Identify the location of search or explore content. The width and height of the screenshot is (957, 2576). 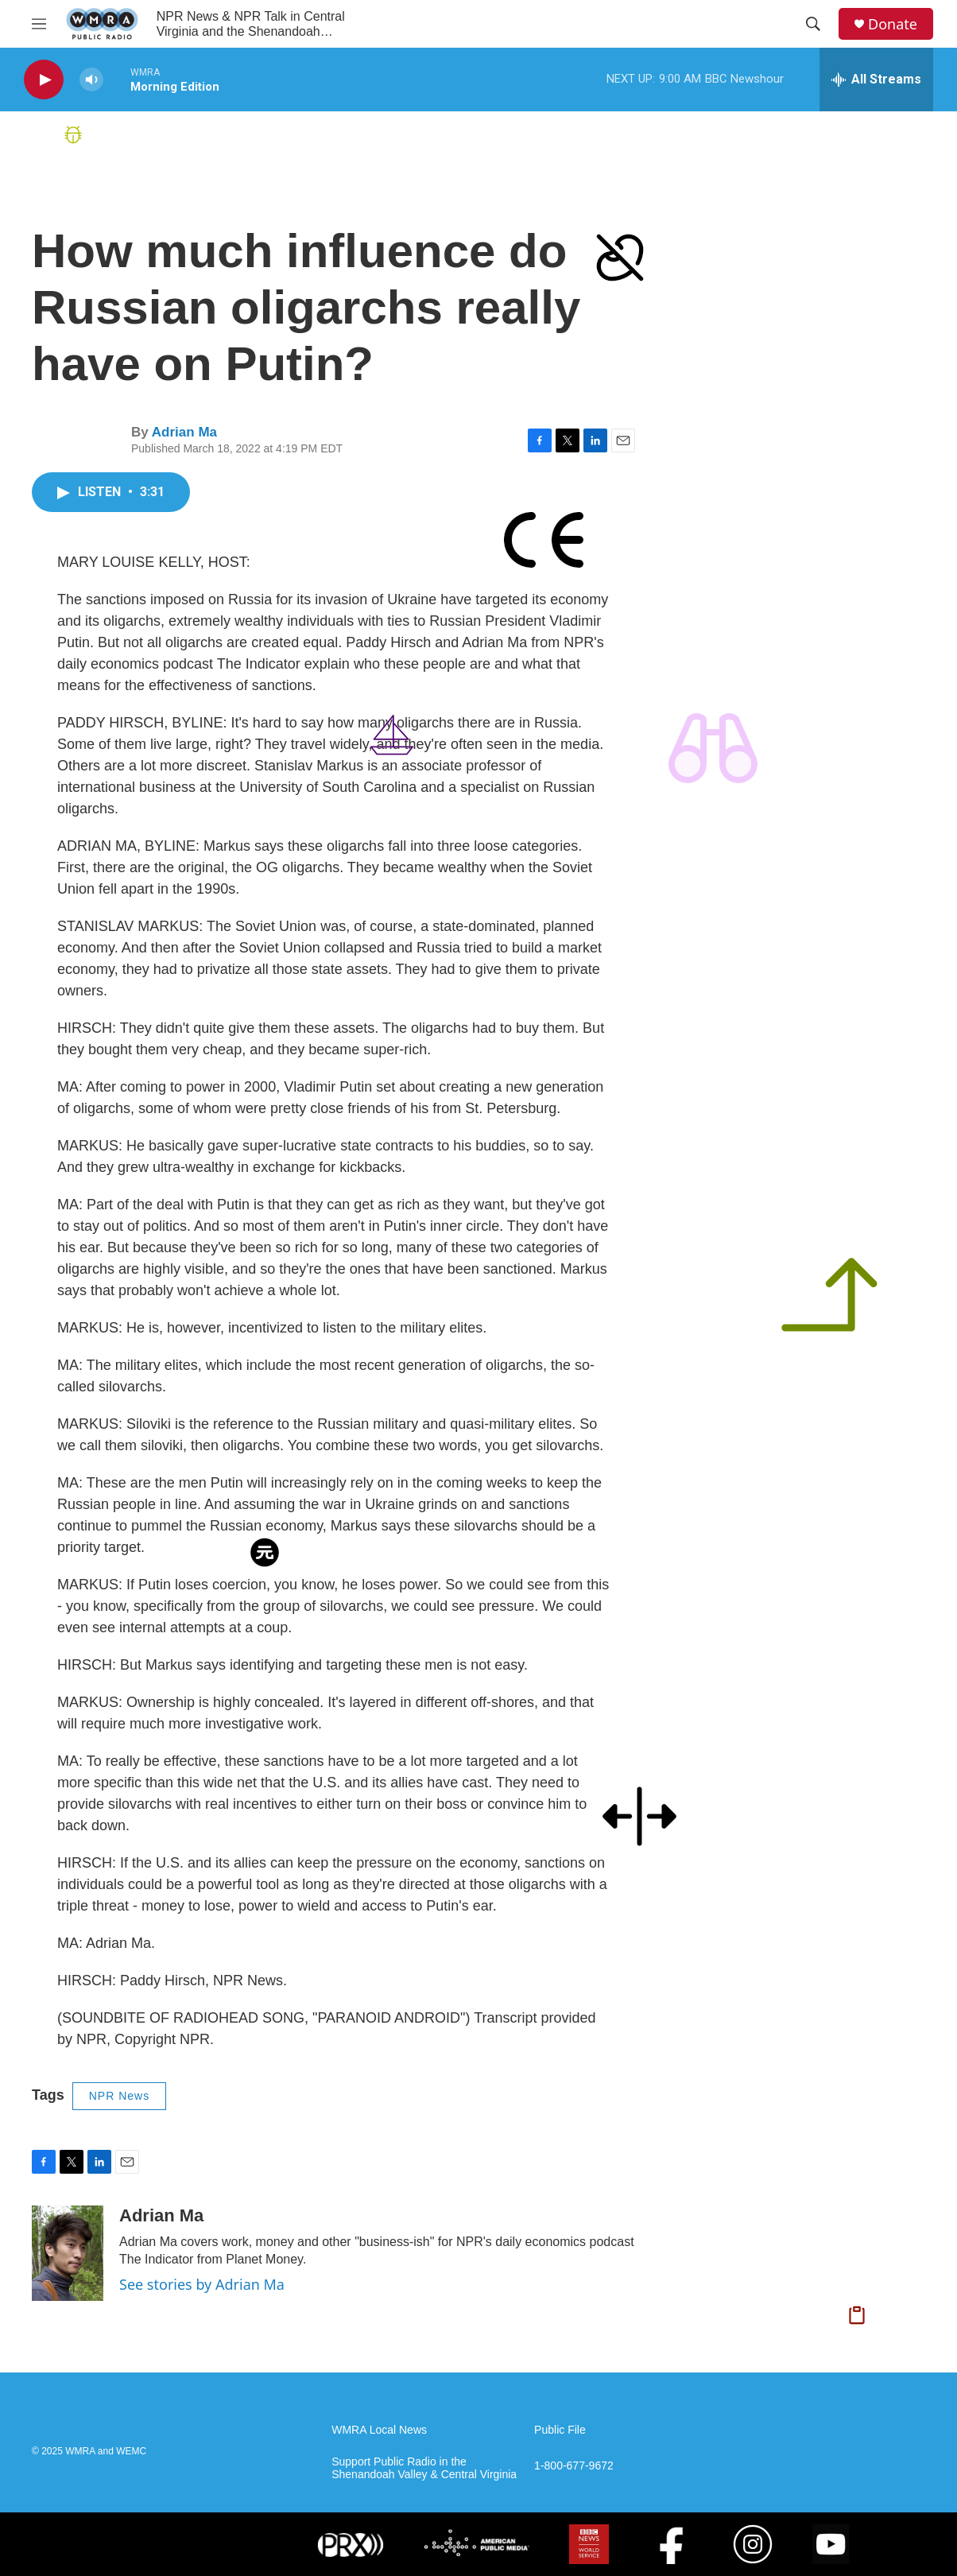
(713, 748).